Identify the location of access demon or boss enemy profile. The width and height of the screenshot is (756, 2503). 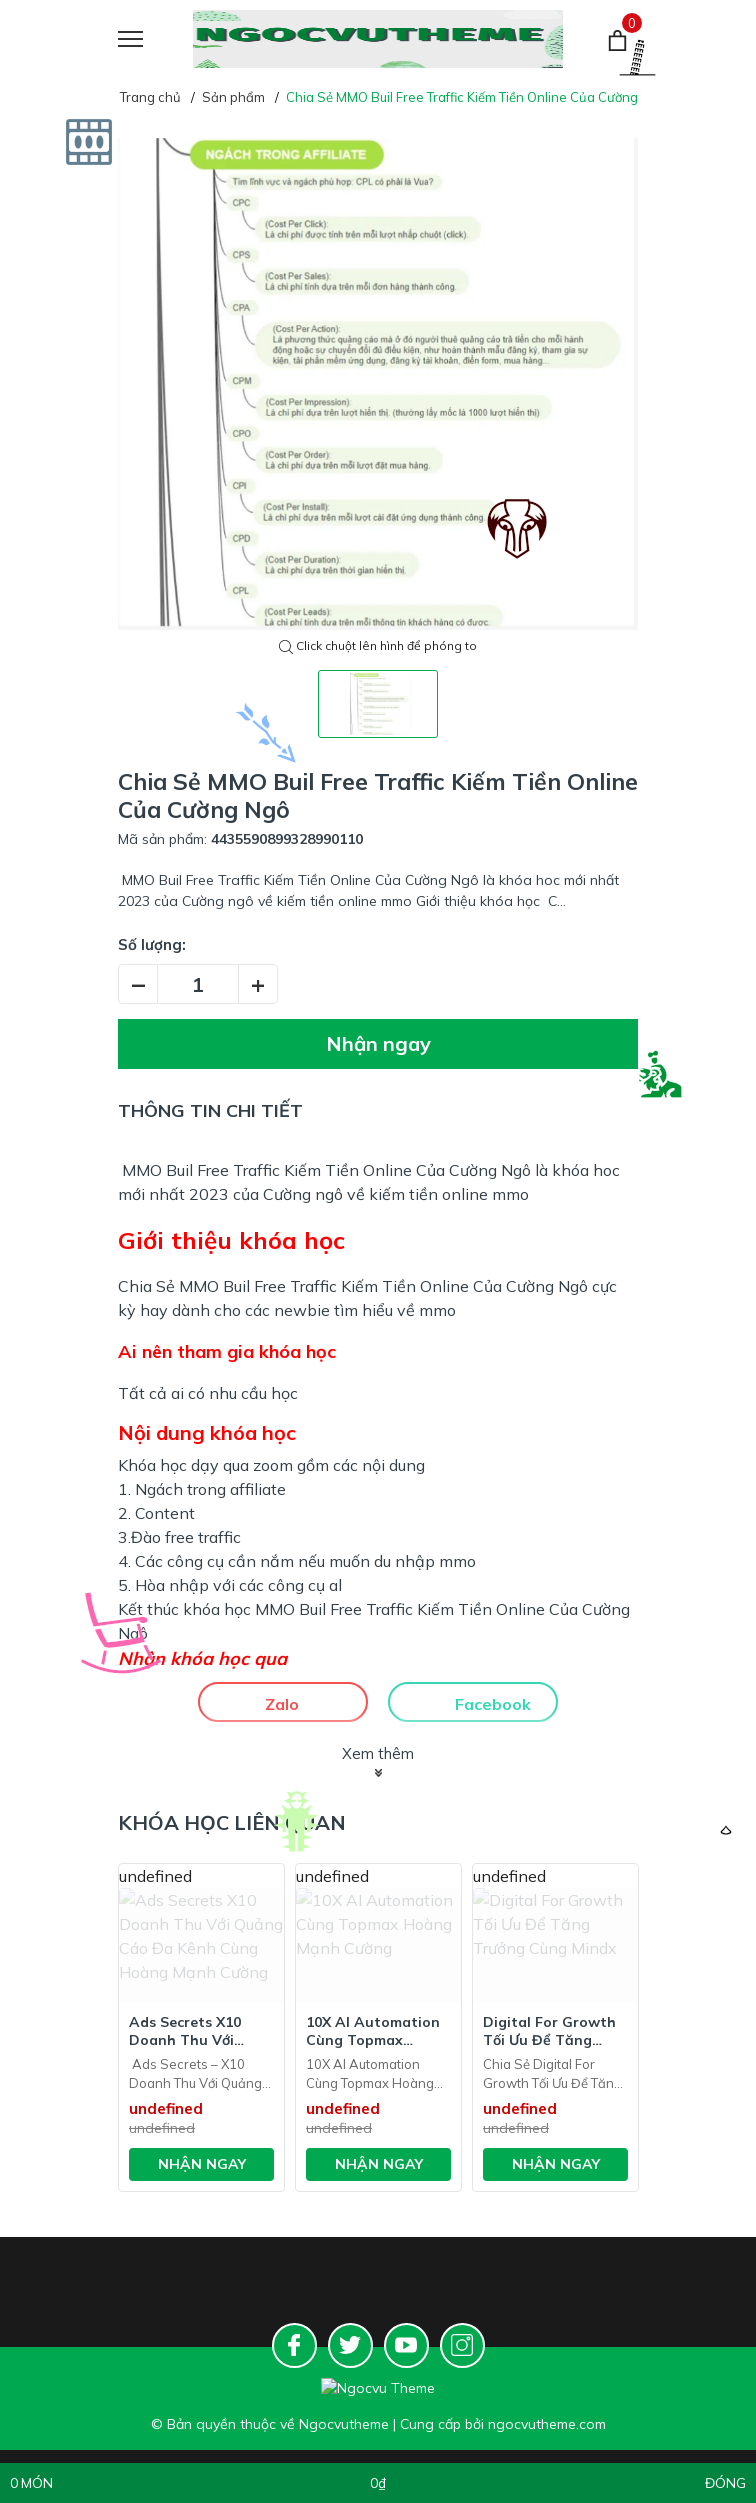
(517, 529).